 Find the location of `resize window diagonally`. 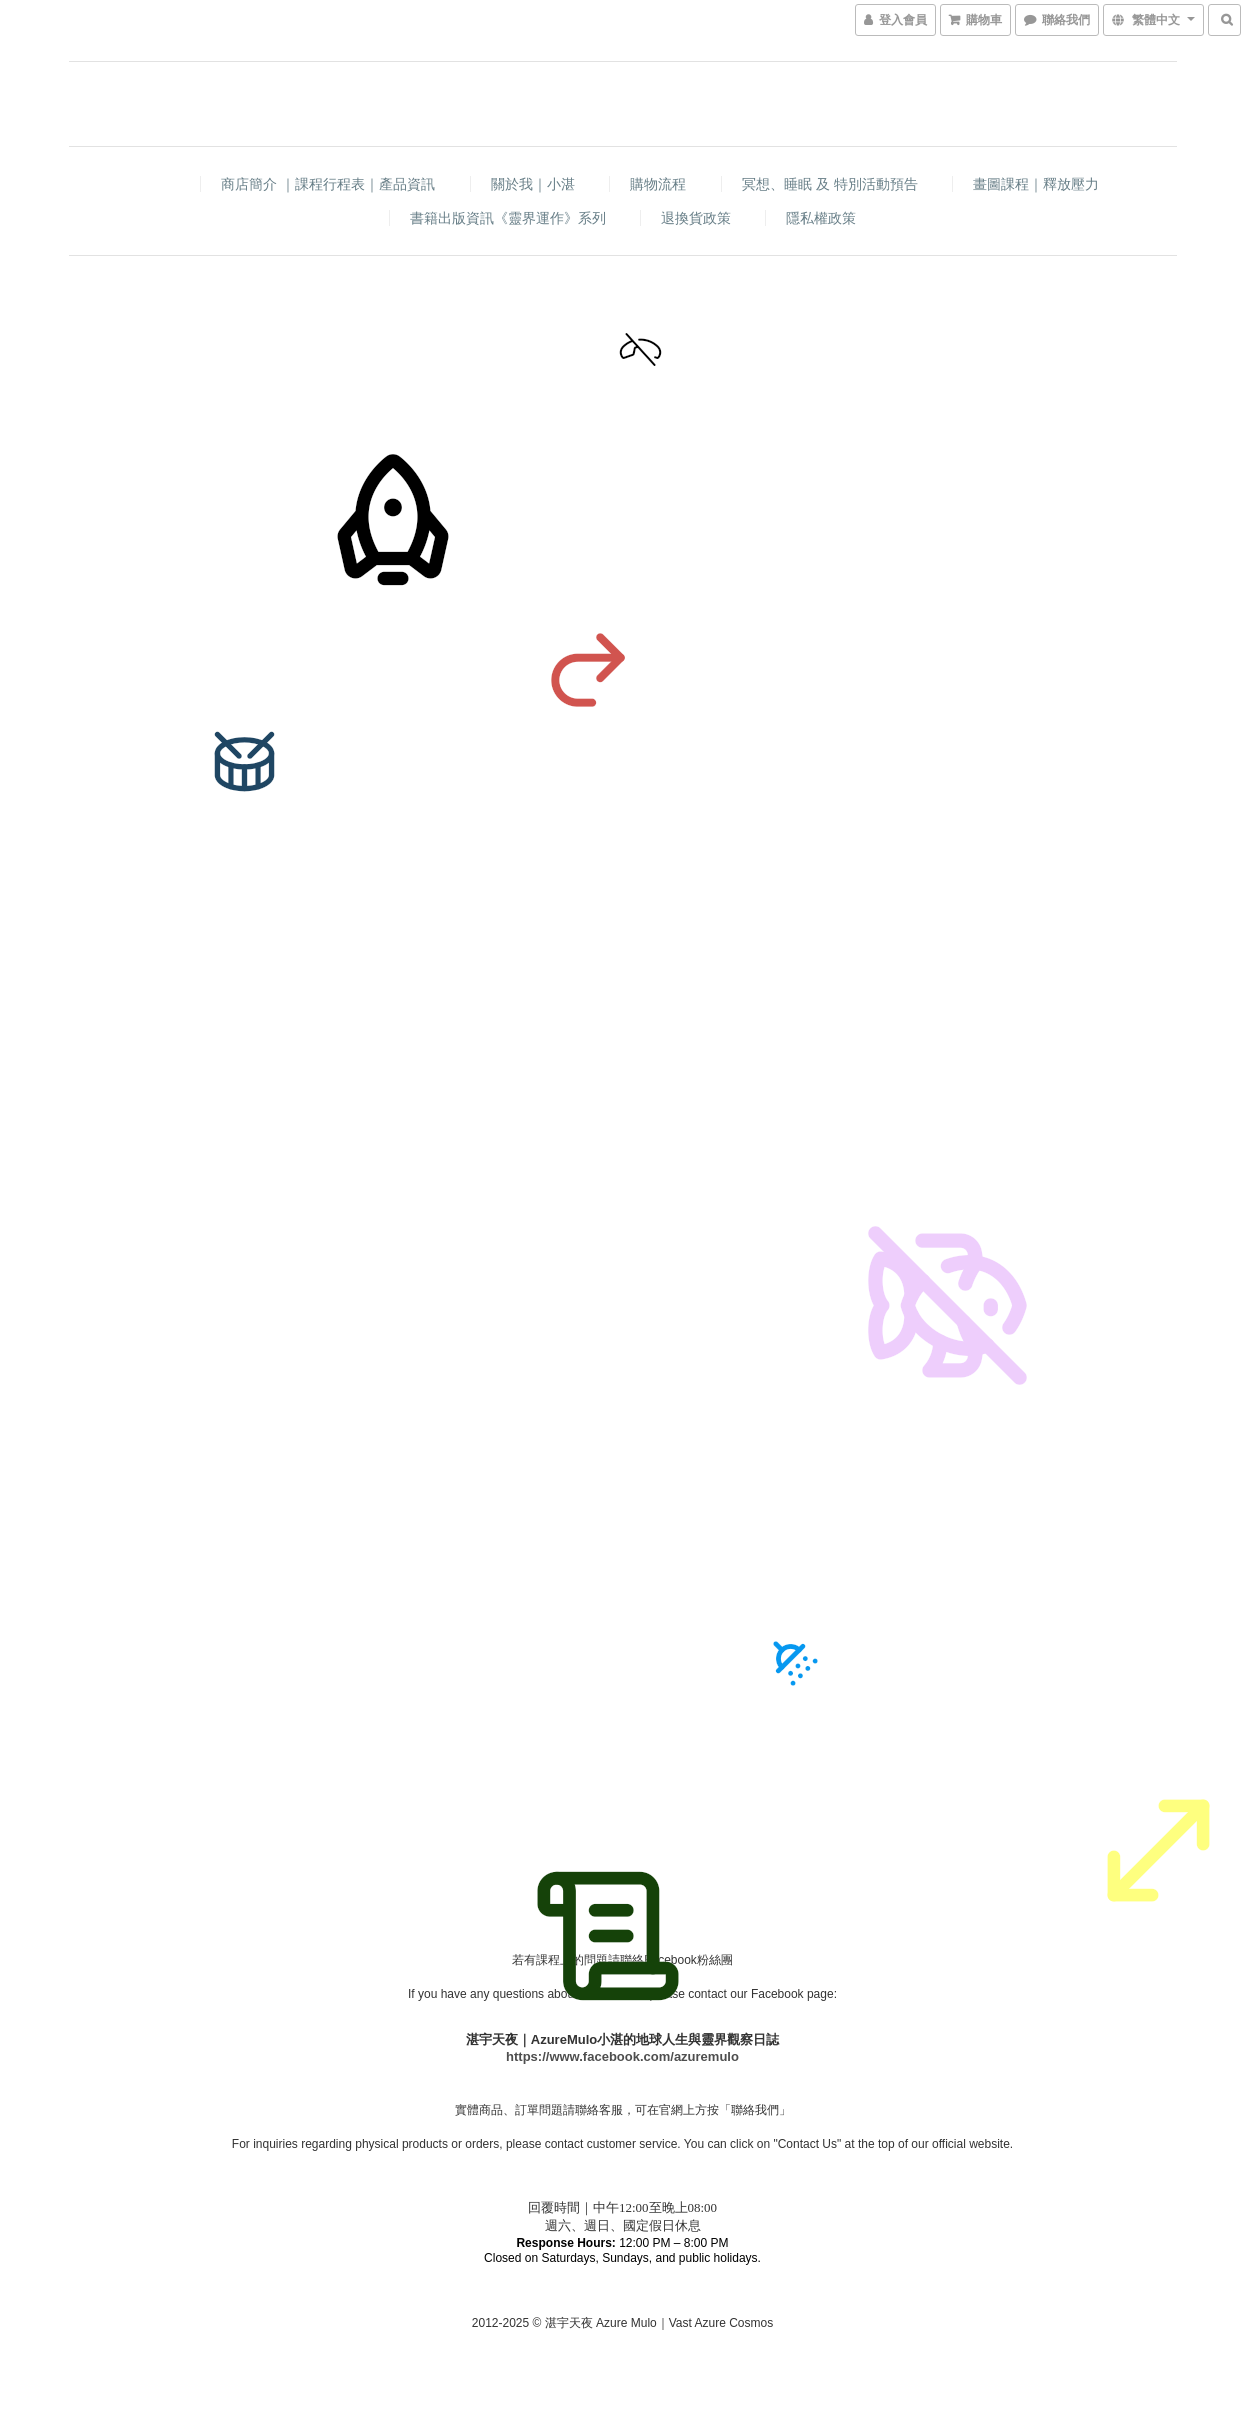

resize window diagonally is located at coordinates (1158, 1850).